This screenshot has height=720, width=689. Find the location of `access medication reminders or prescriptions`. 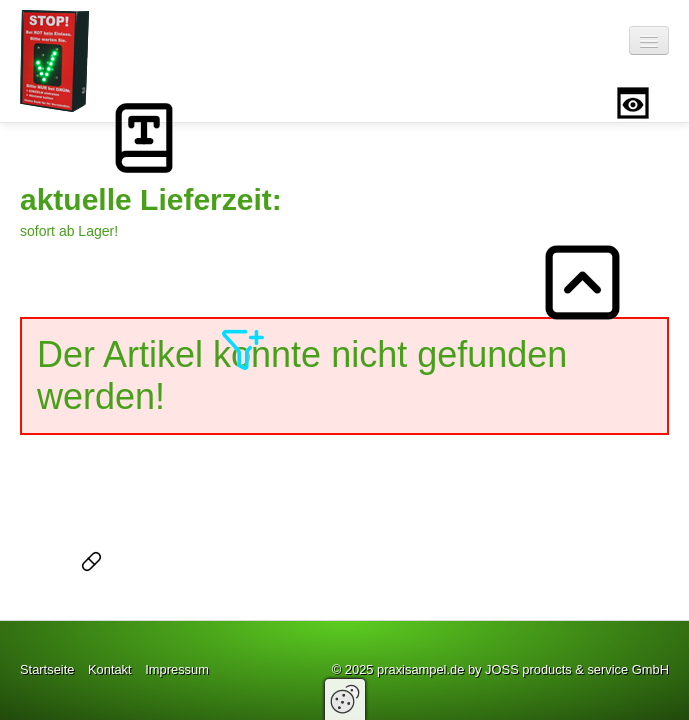

access medication reminders or prescriptions is located at coordinates (91, 561).